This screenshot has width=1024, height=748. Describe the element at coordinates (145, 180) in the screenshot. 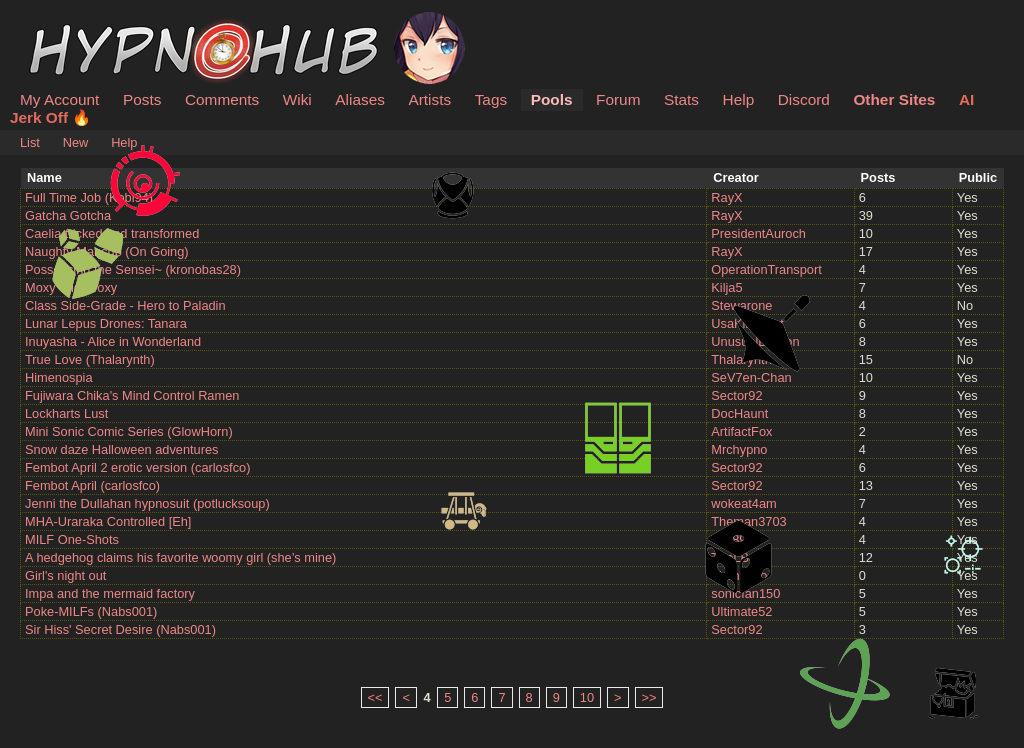

I see `access microscope or magnification tools` at that location.